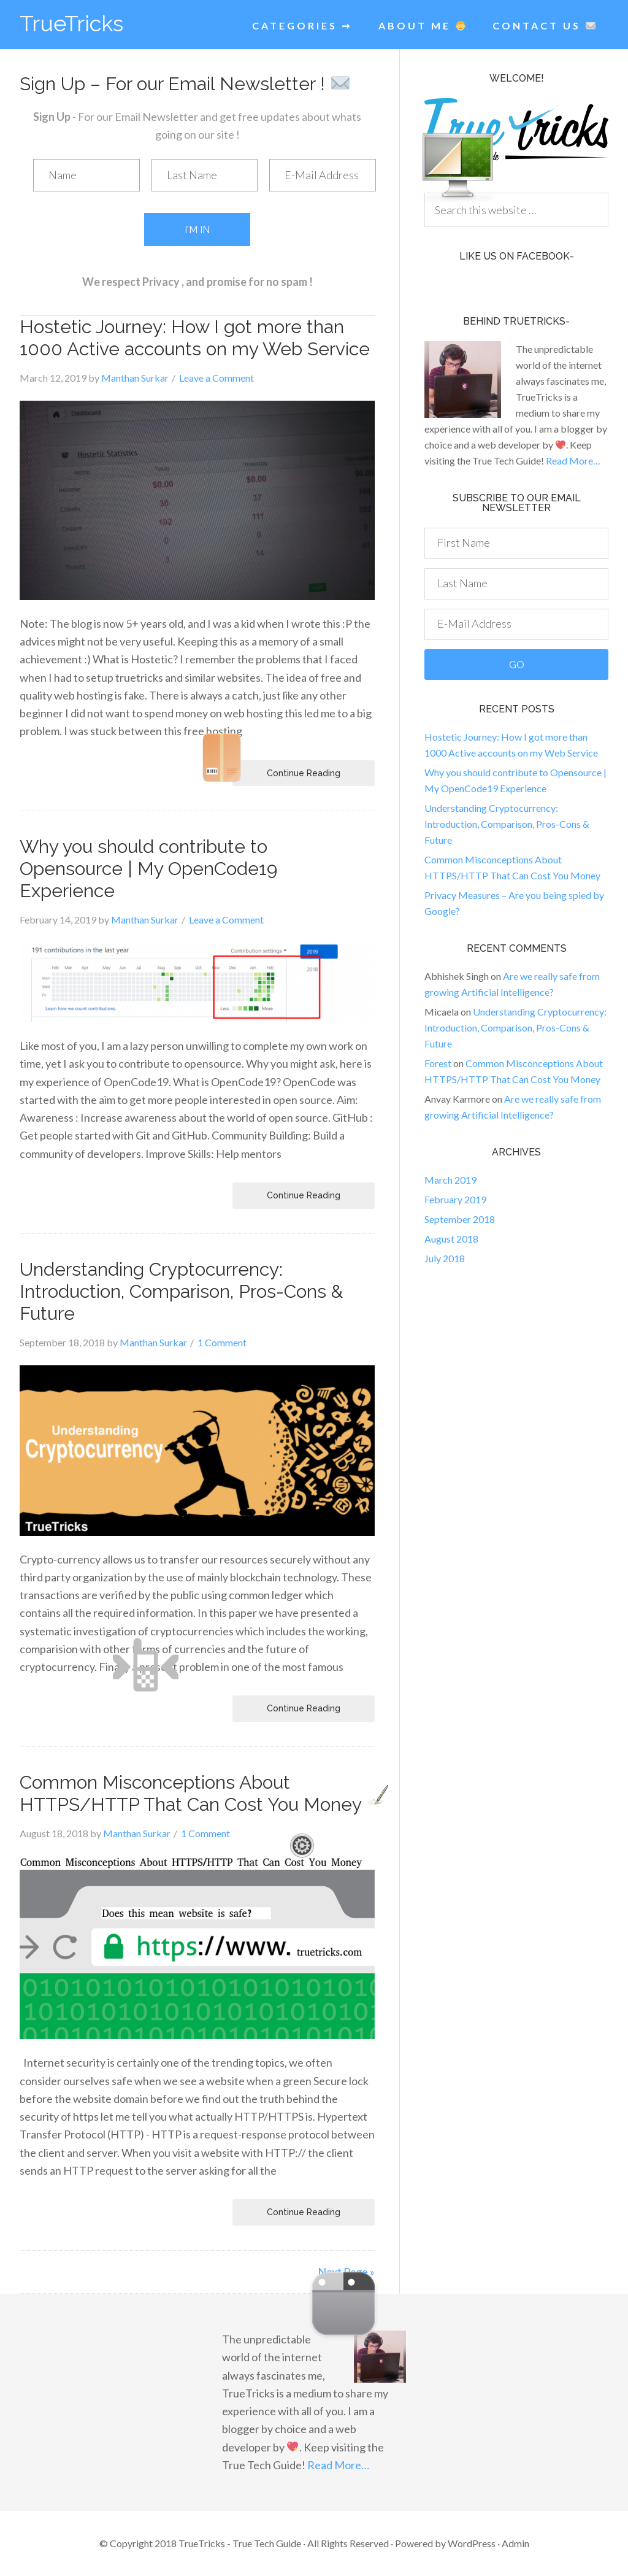  What do you see at coordinates (302, 1845) in the screenshot?
I see `view or edit file properties` at bounding box center [302, 1845].